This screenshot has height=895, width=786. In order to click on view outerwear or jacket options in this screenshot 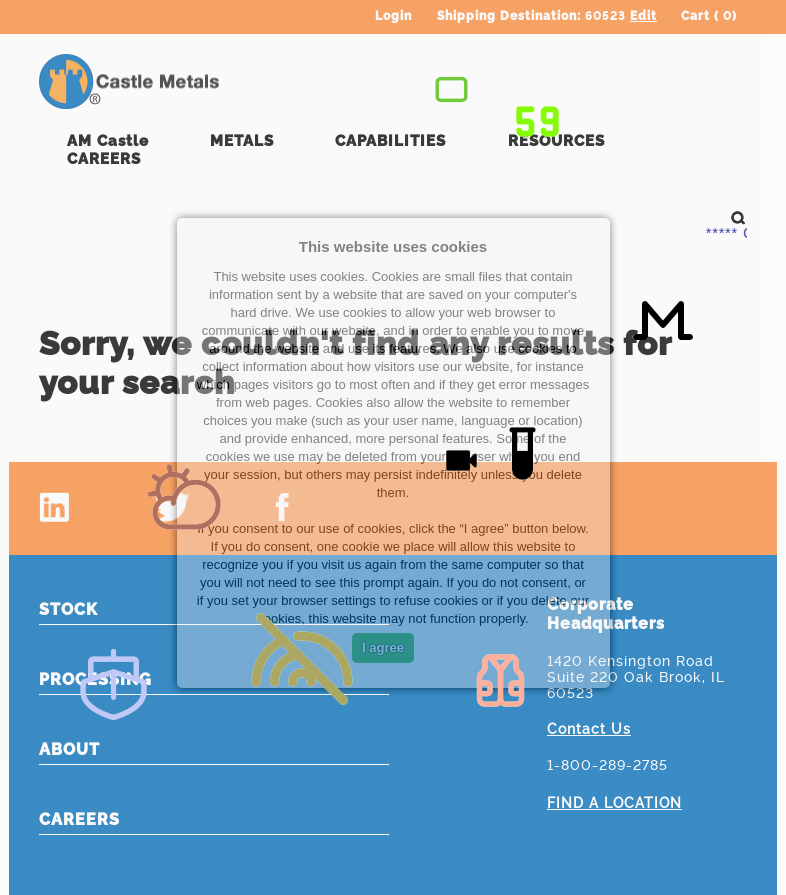, I will do `click(500, 680)`.